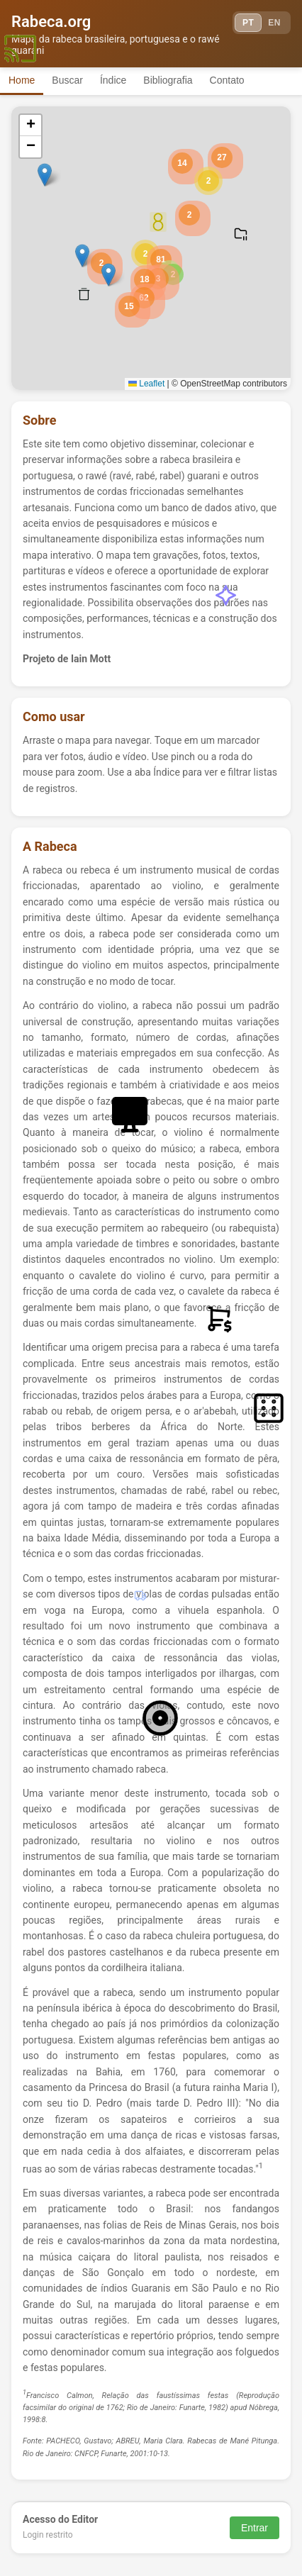 The image size is (302, 2576). What do you see at coordinates (130, 1115) in the screenshot?
I see `view on desktop display` at bounding box center [130, 1115].